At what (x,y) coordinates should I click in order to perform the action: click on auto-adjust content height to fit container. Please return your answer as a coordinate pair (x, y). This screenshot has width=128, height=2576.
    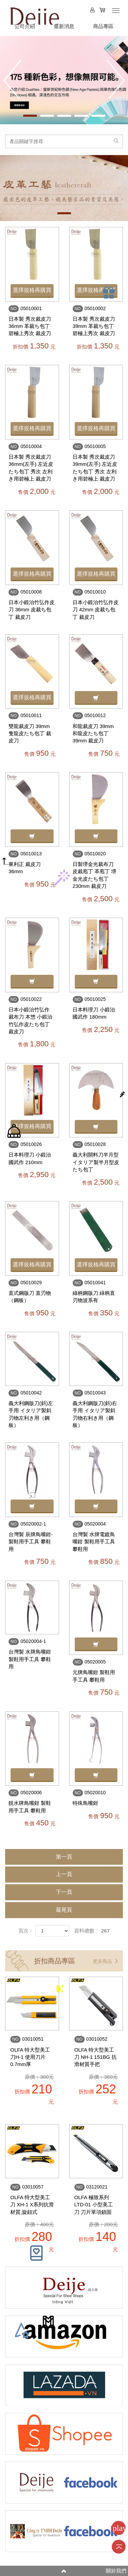
    Looking at the image, I should click on (60, 1989).